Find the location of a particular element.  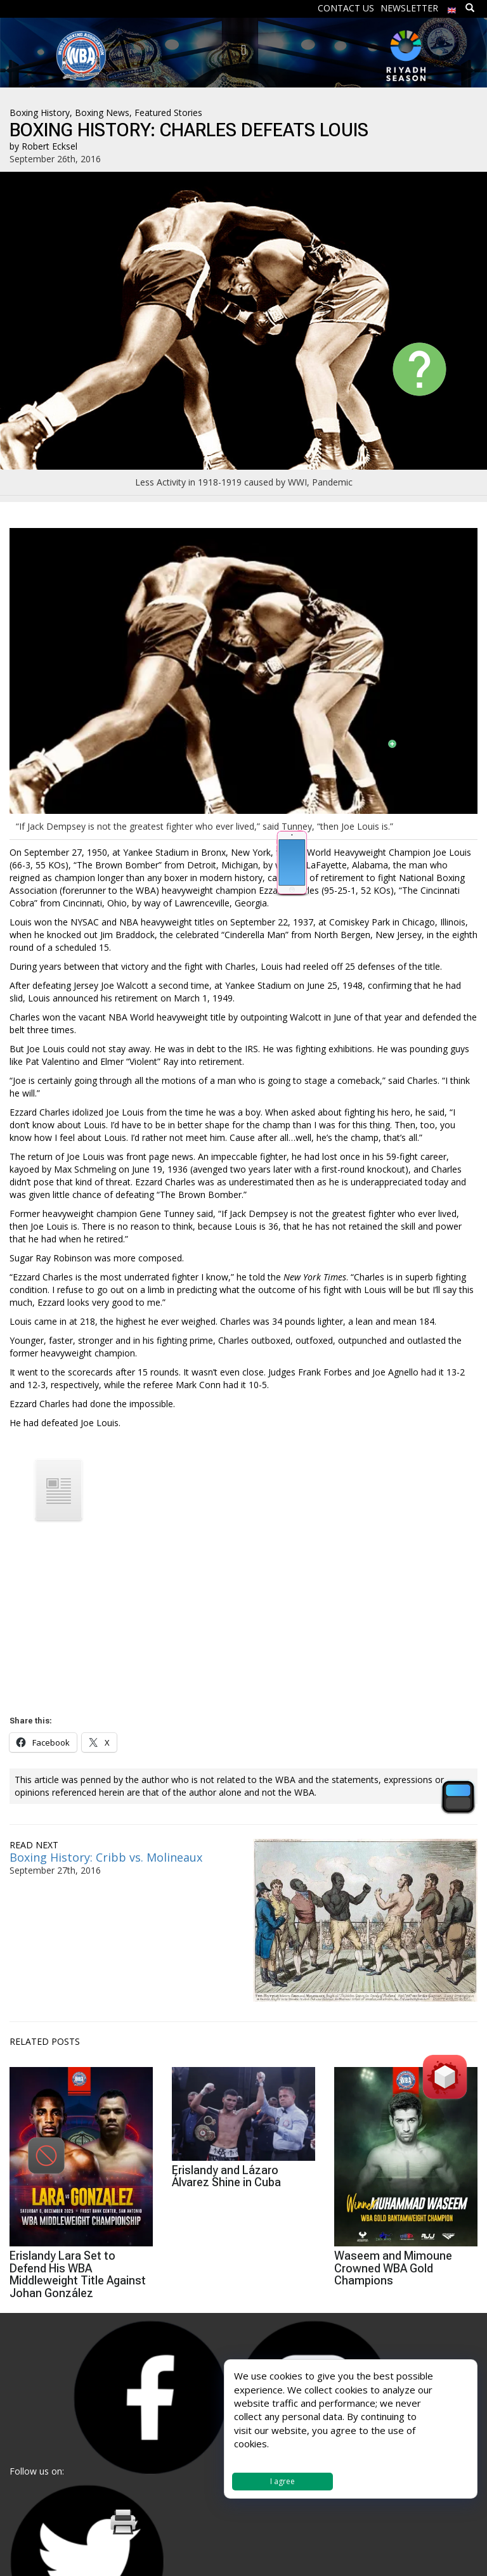

document template file type is located at coordinates (58, 1490).